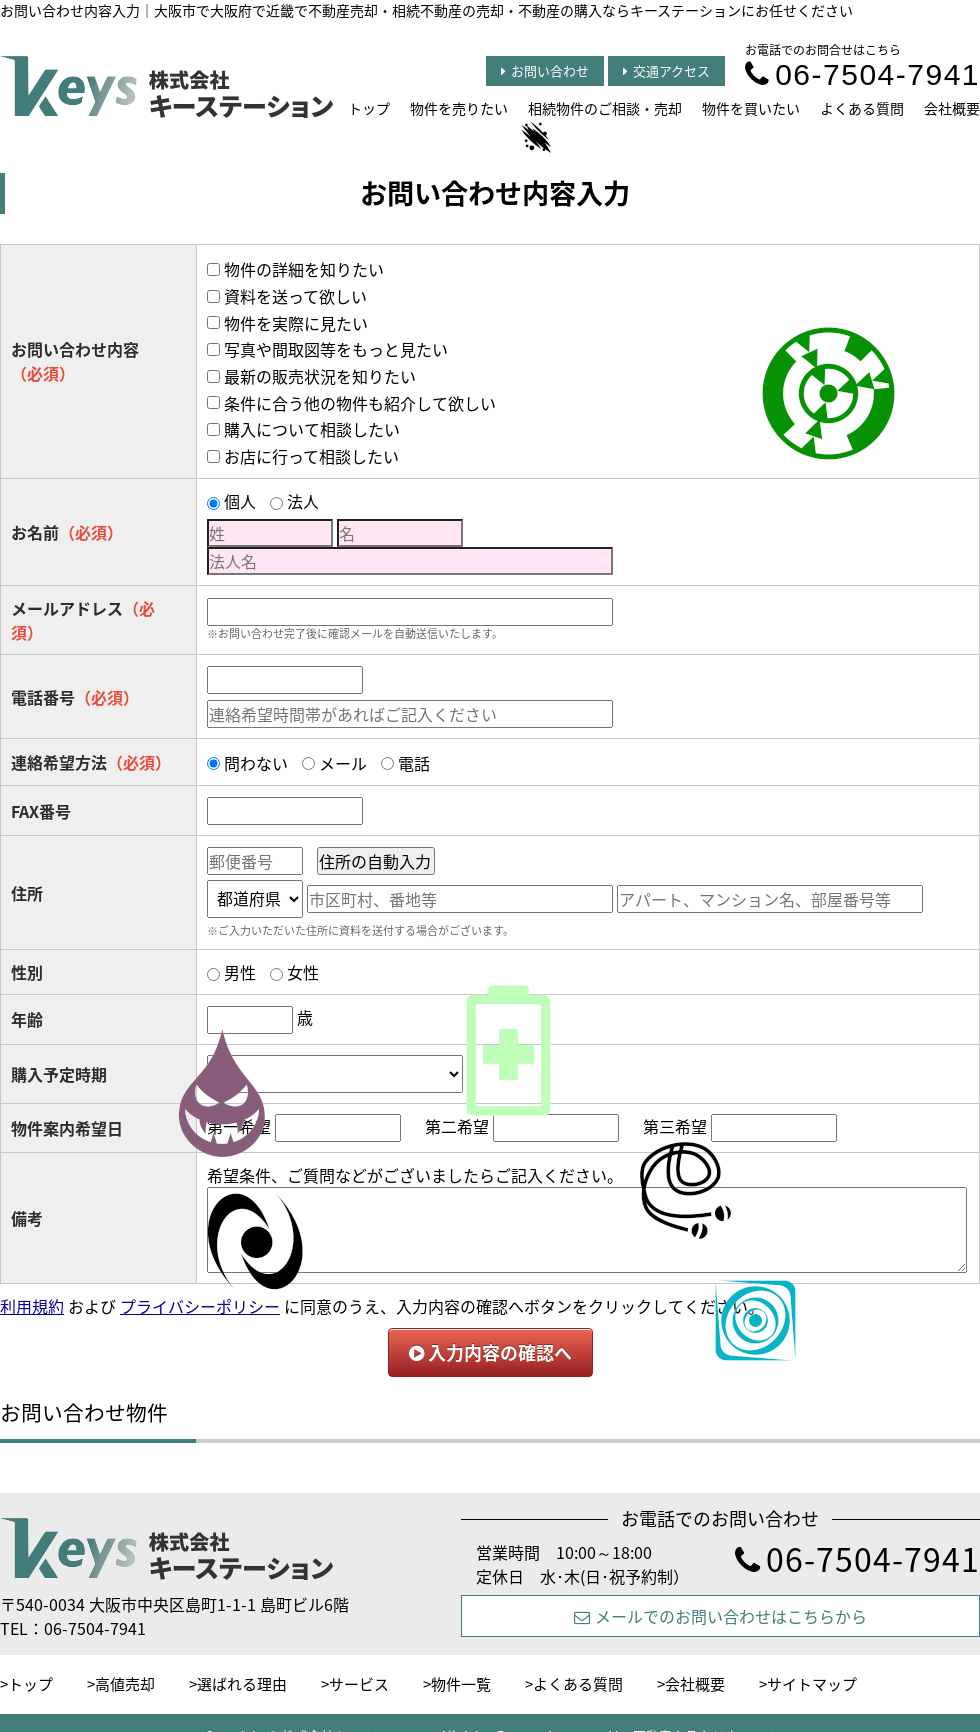  Describe the element at coordinates (254, 1242) in the screenshot. I see `activate focus or concentration mode` at that location.